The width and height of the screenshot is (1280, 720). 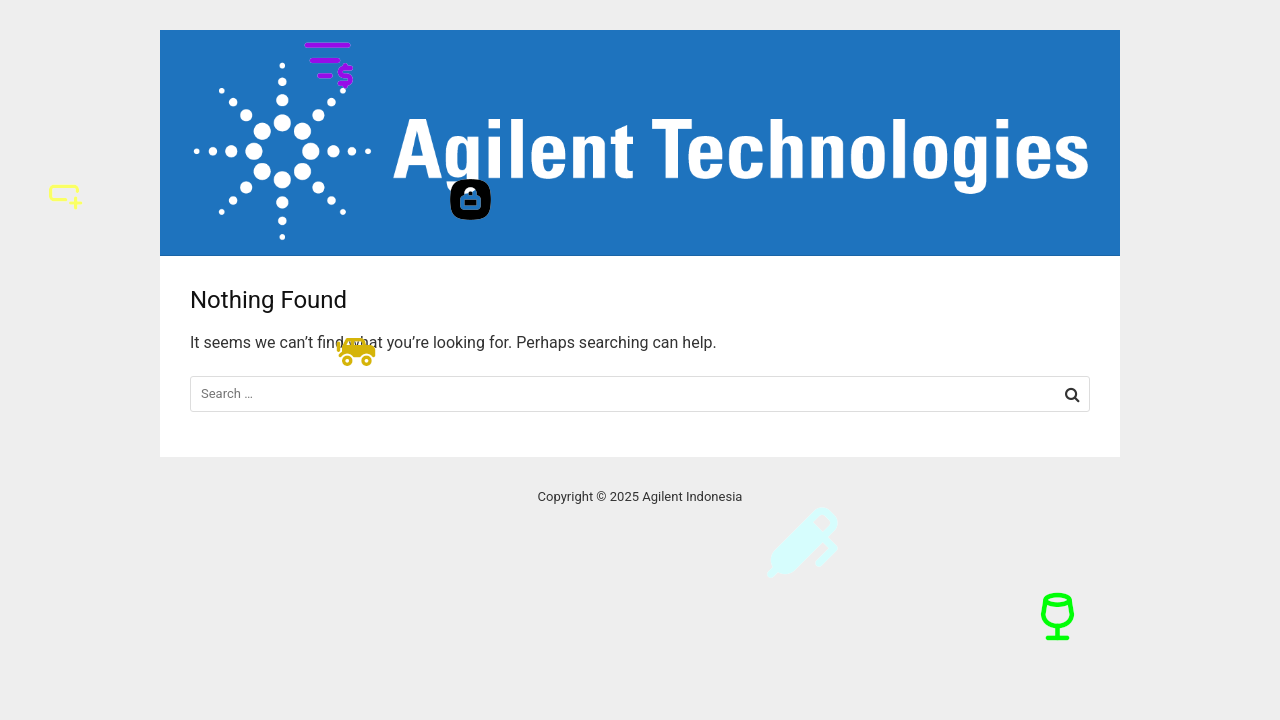 What do you see at coordinates (800, 544) in the screenshot?
I see `edit or compose content` at bounding box center [800, 544].